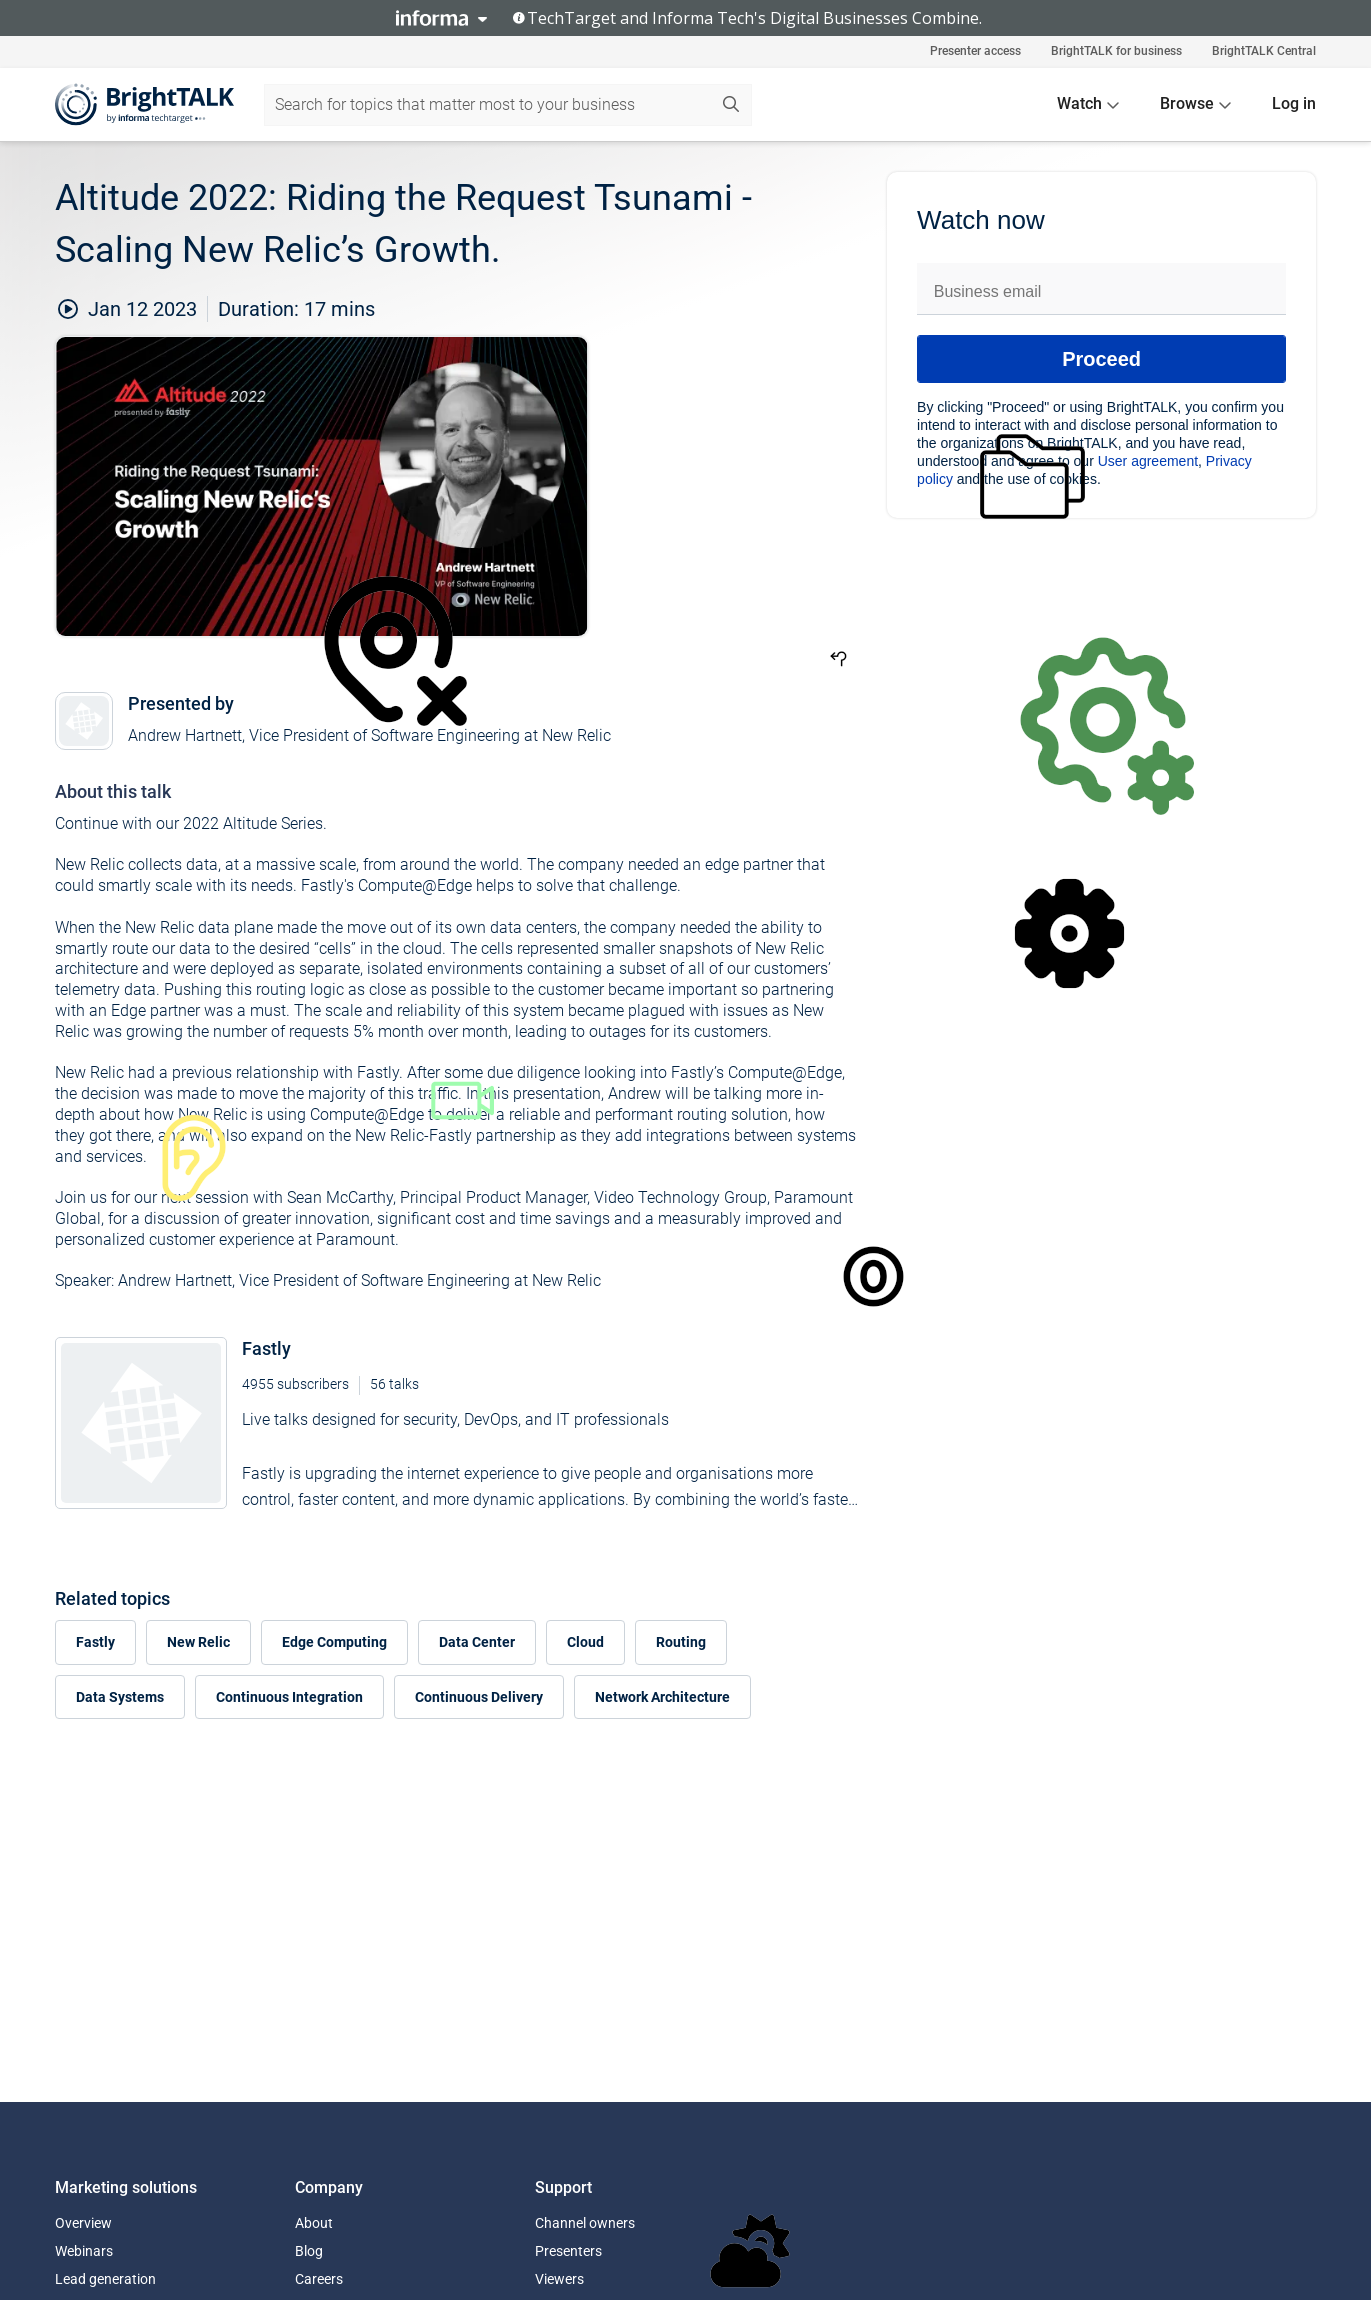 The image size is (1371, 2300). I want to click on view current weather conditions, so click(750, 2252).